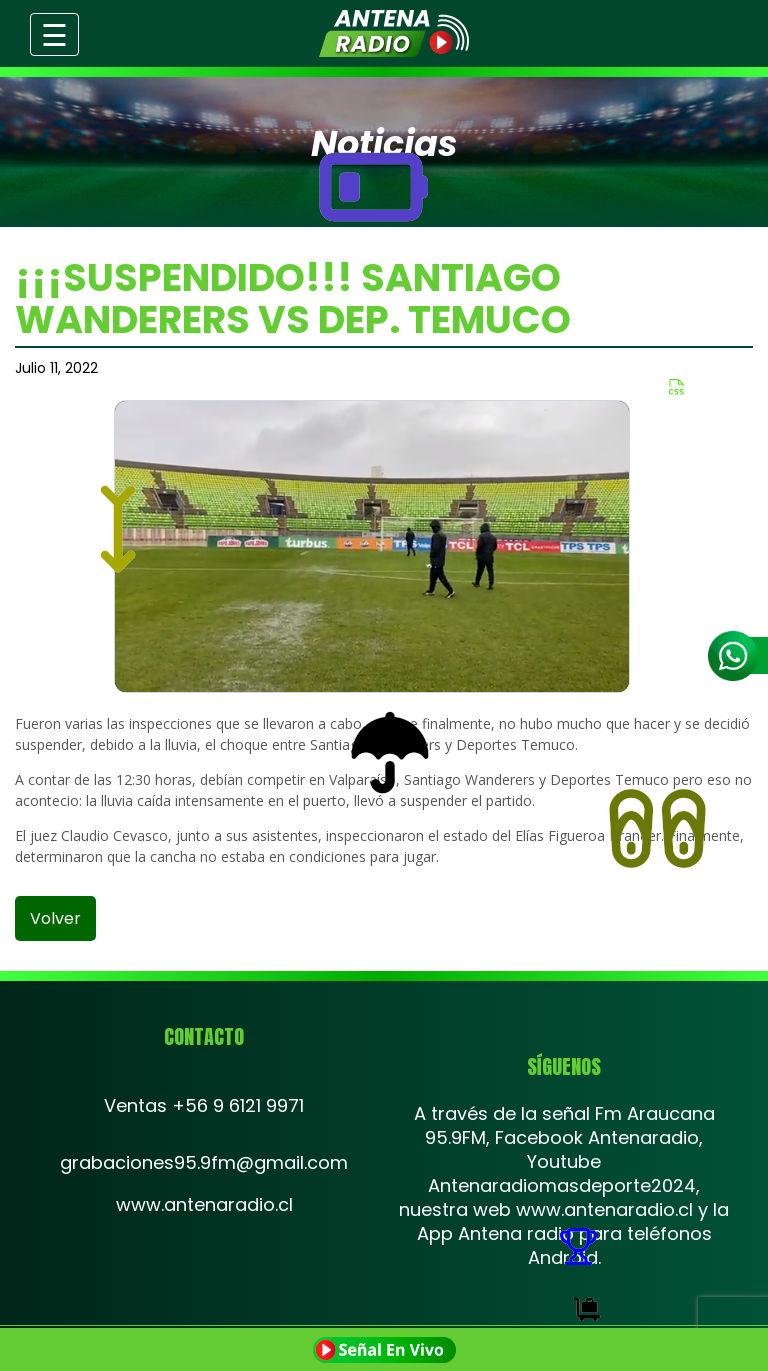 The width and height of the screenshot is (768, 1371). Describe the element at coordinates (371, 187) in the screenshot. I see `indicates low battery level` at that location.